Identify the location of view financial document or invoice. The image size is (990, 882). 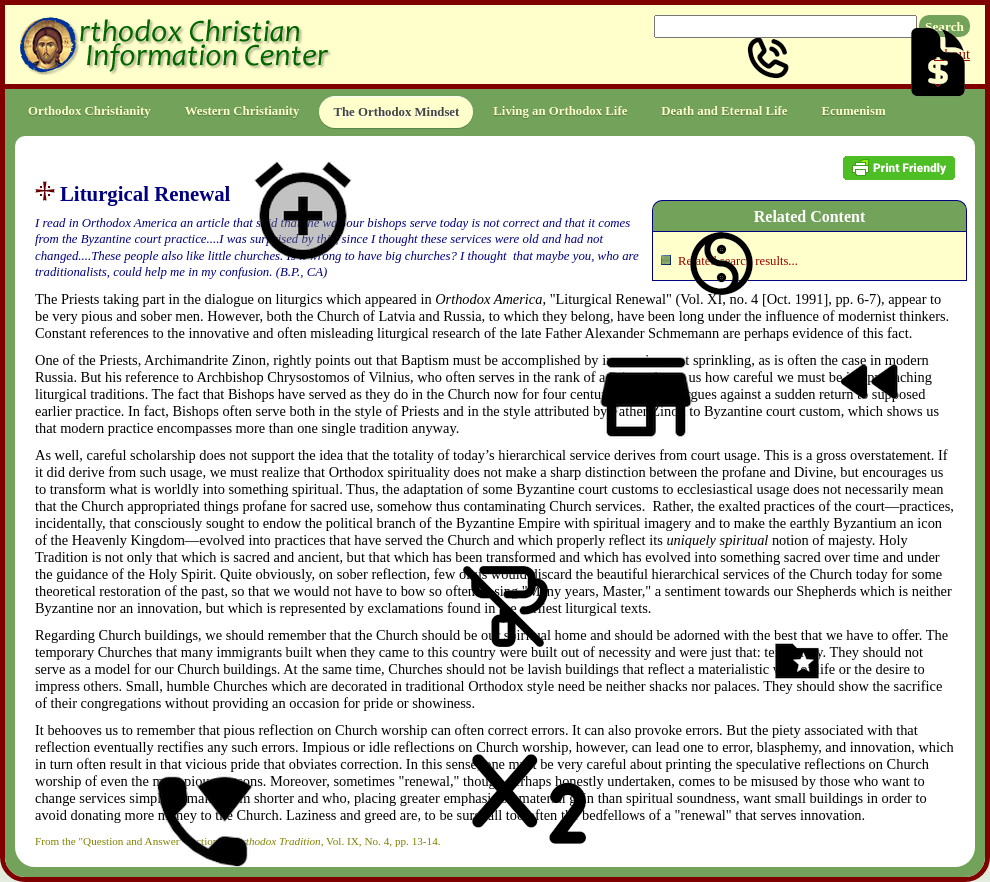
(938, 62).